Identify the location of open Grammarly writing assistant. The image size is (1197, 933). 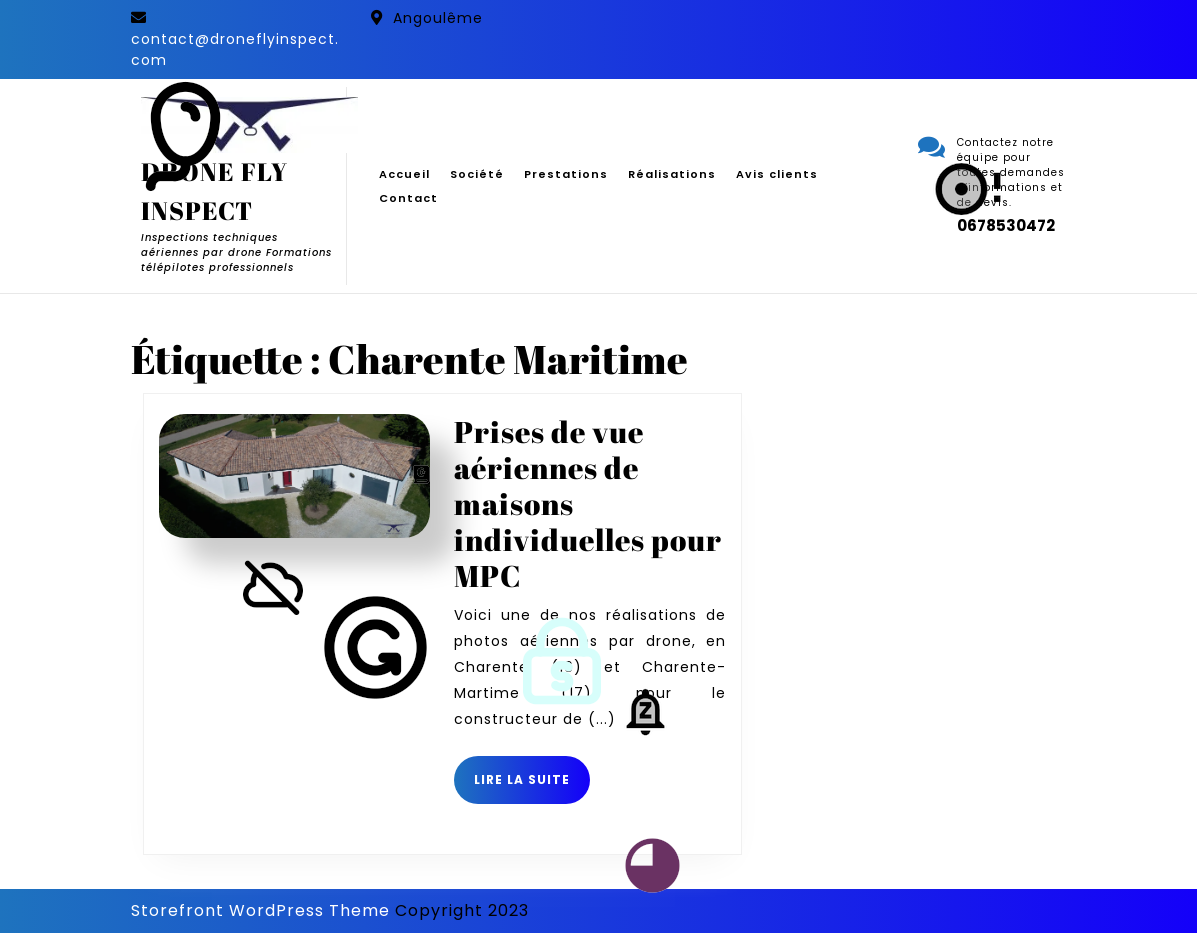
(375, 647).